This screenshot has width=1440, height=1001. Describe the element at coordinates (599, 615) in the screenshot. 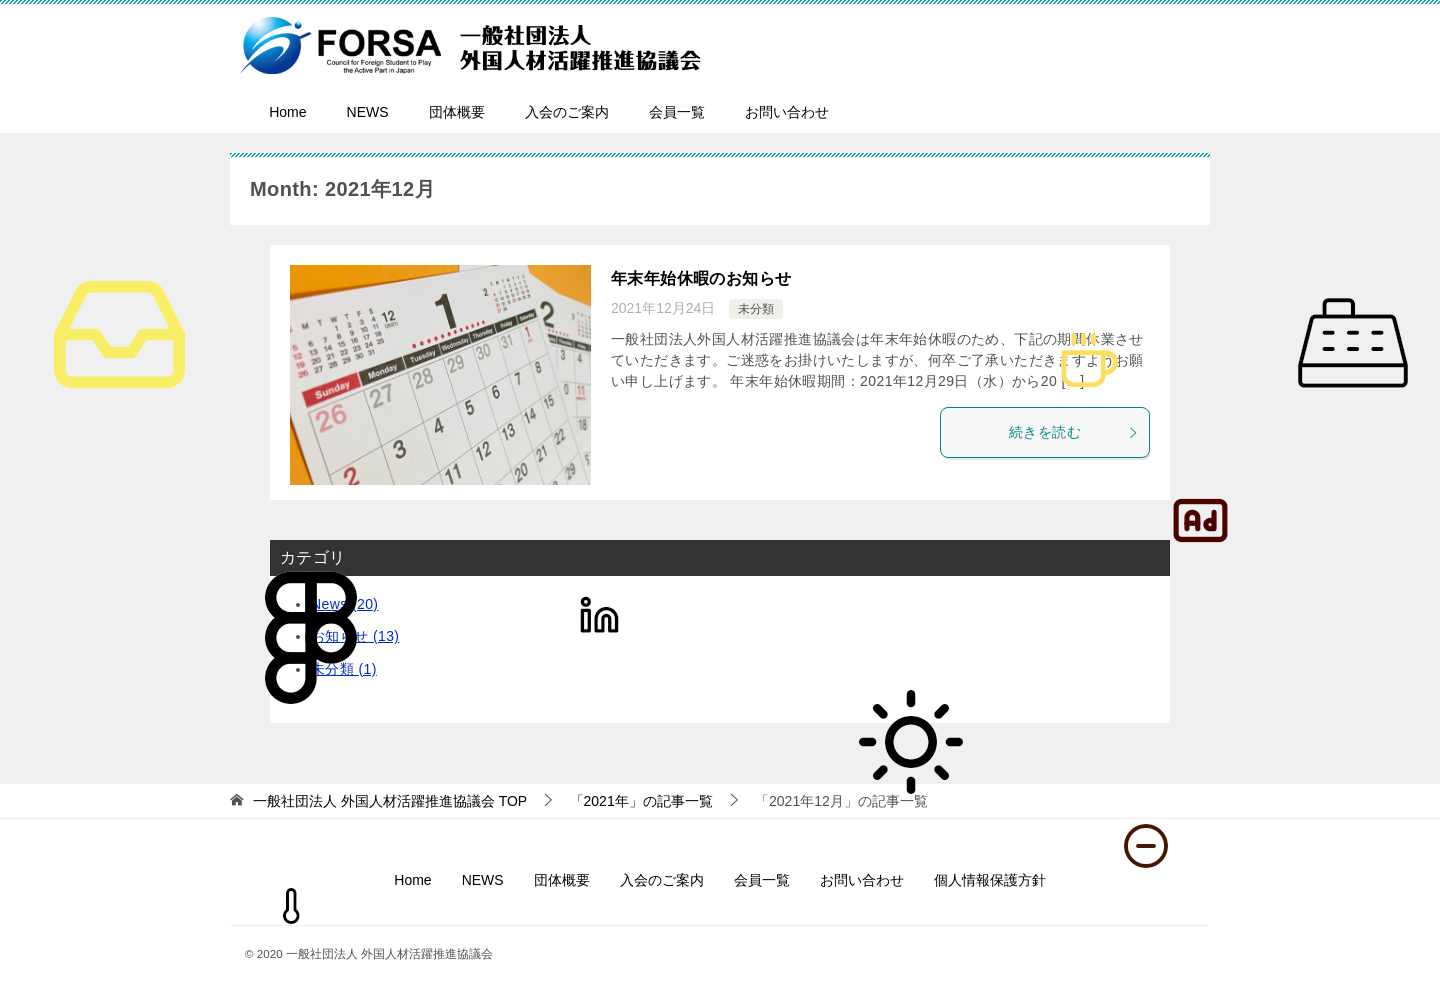

I see `visit linkedin profile` at that location.